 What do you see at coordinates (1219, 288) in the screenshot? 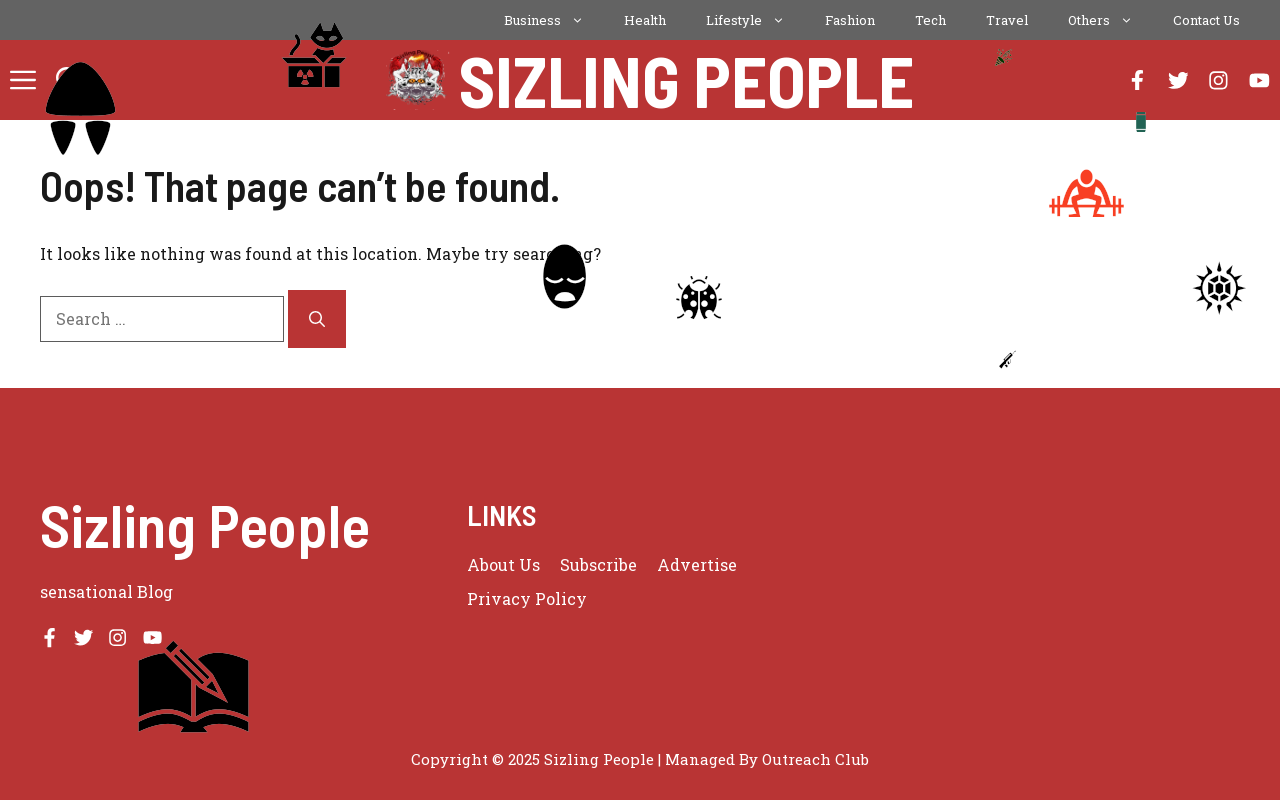
I see `indicates a rare or legendary item` at bounding box center [1219, 288].